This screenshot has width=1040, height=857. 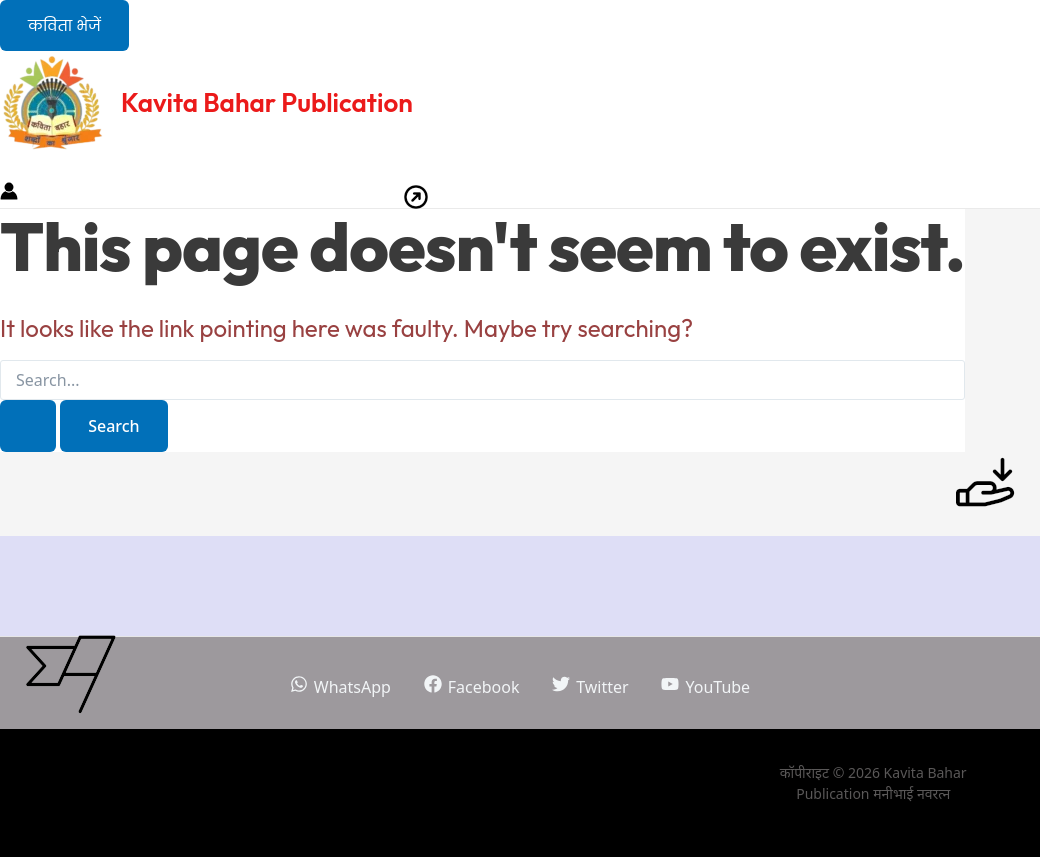 What do you see at coordinates (416, 197) in the screenshot?
I see `open link in new tab or window` at bounding box center [416, 197].